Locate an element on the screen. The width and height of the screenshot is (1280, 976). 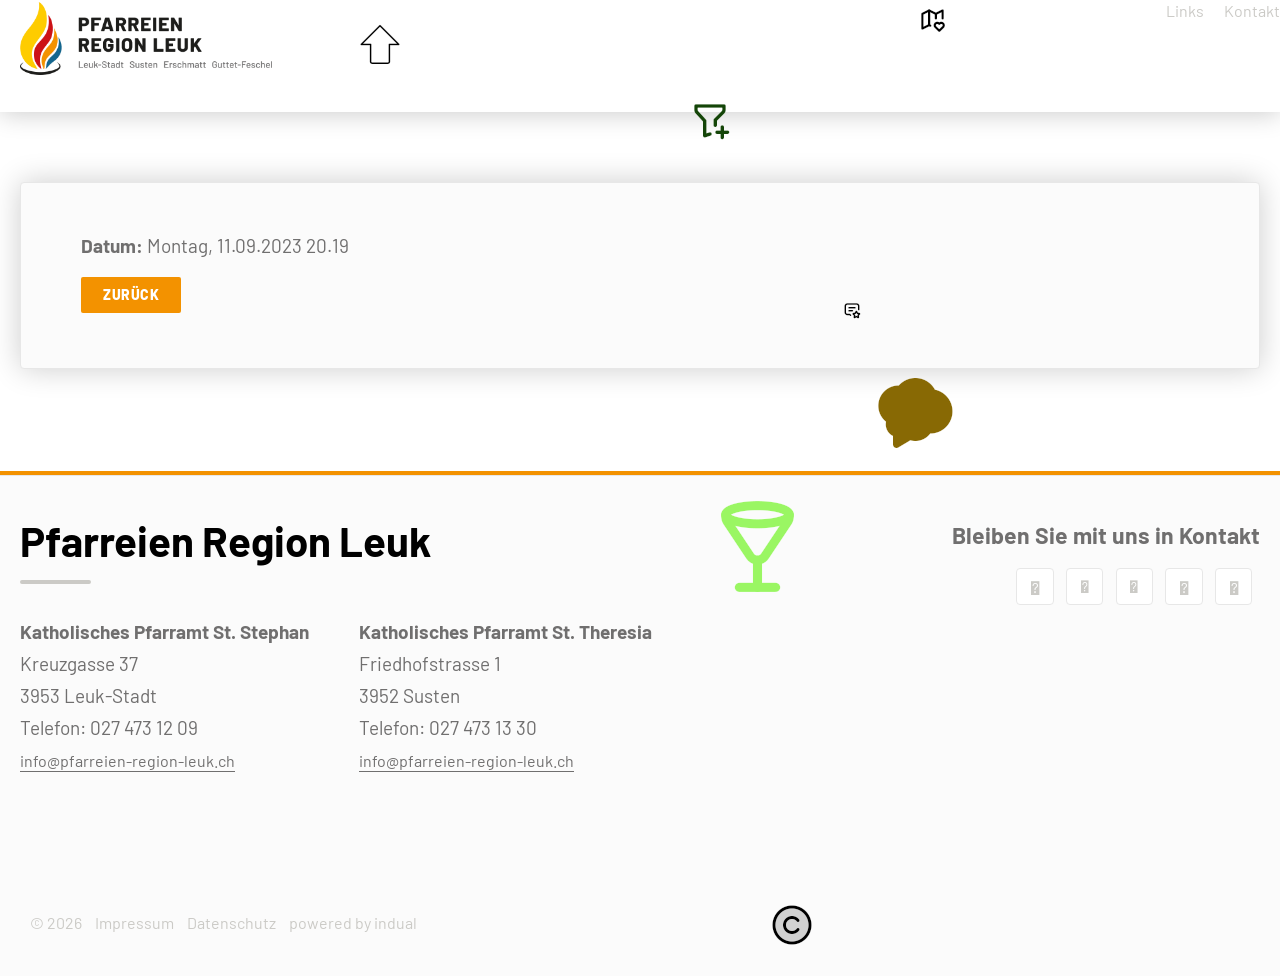
view favorite locations on map is located at coordinates (932, 19).